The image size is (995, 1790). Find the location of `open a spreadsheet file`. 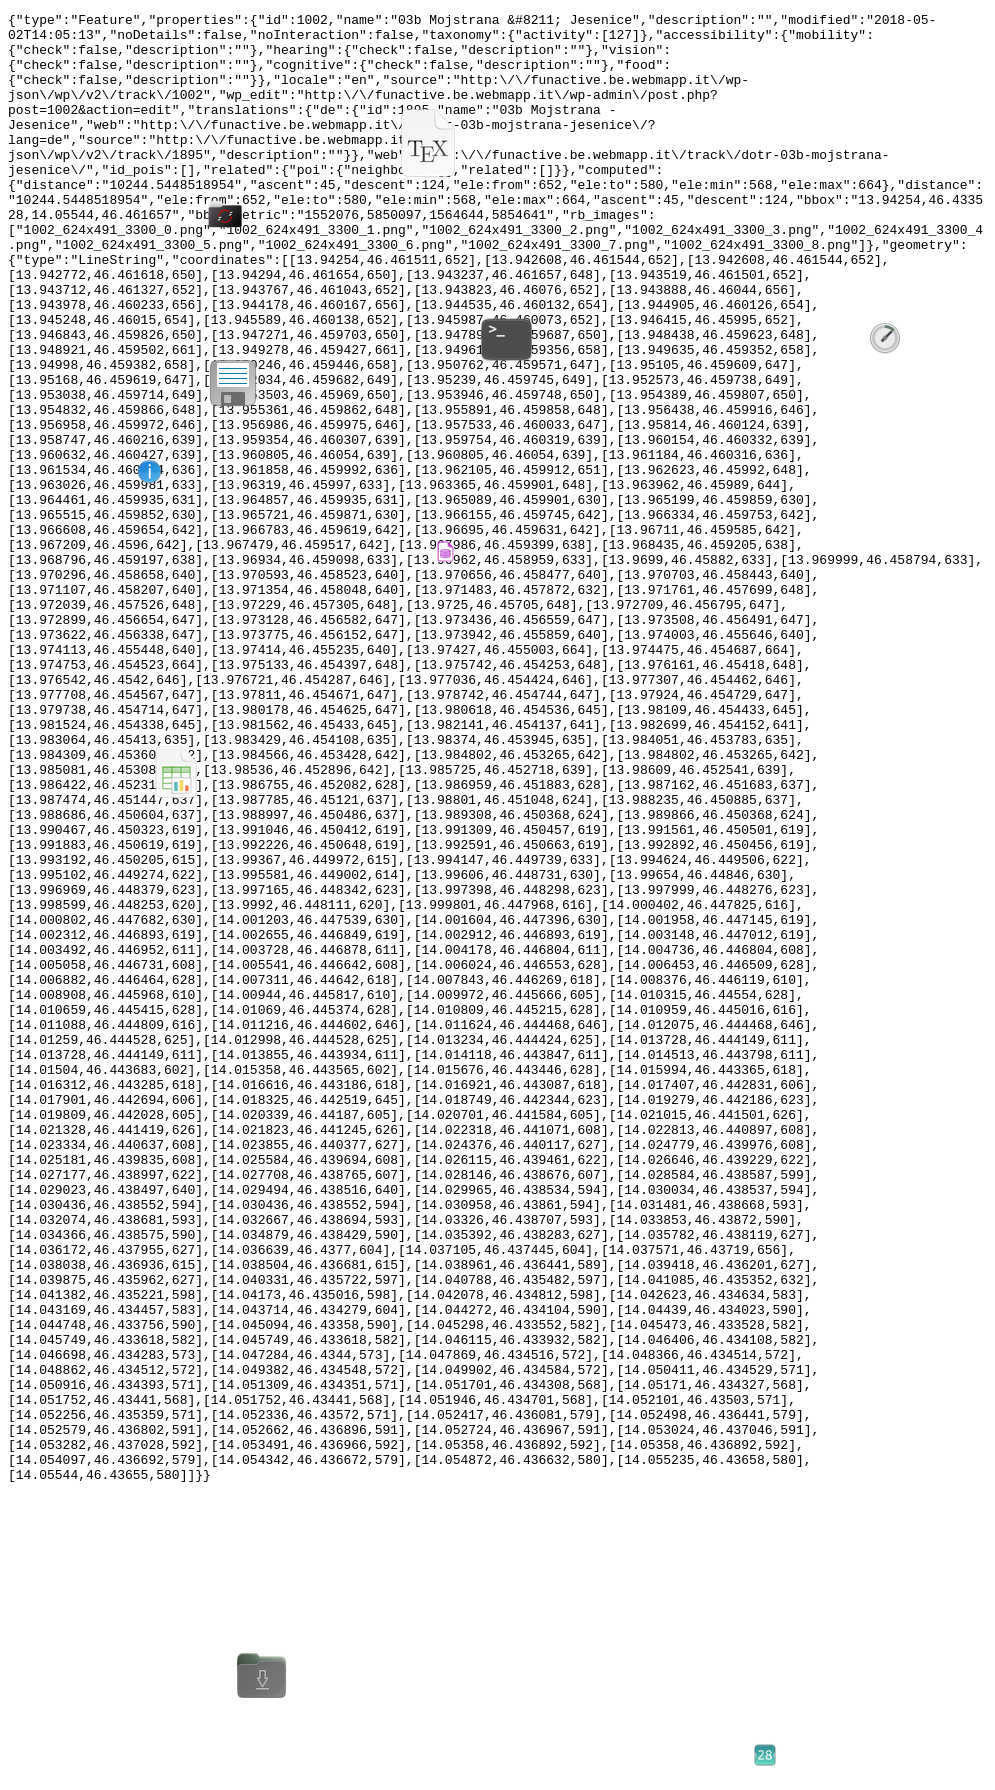

open a spreadsheet file is located at coordinates (176, 772).